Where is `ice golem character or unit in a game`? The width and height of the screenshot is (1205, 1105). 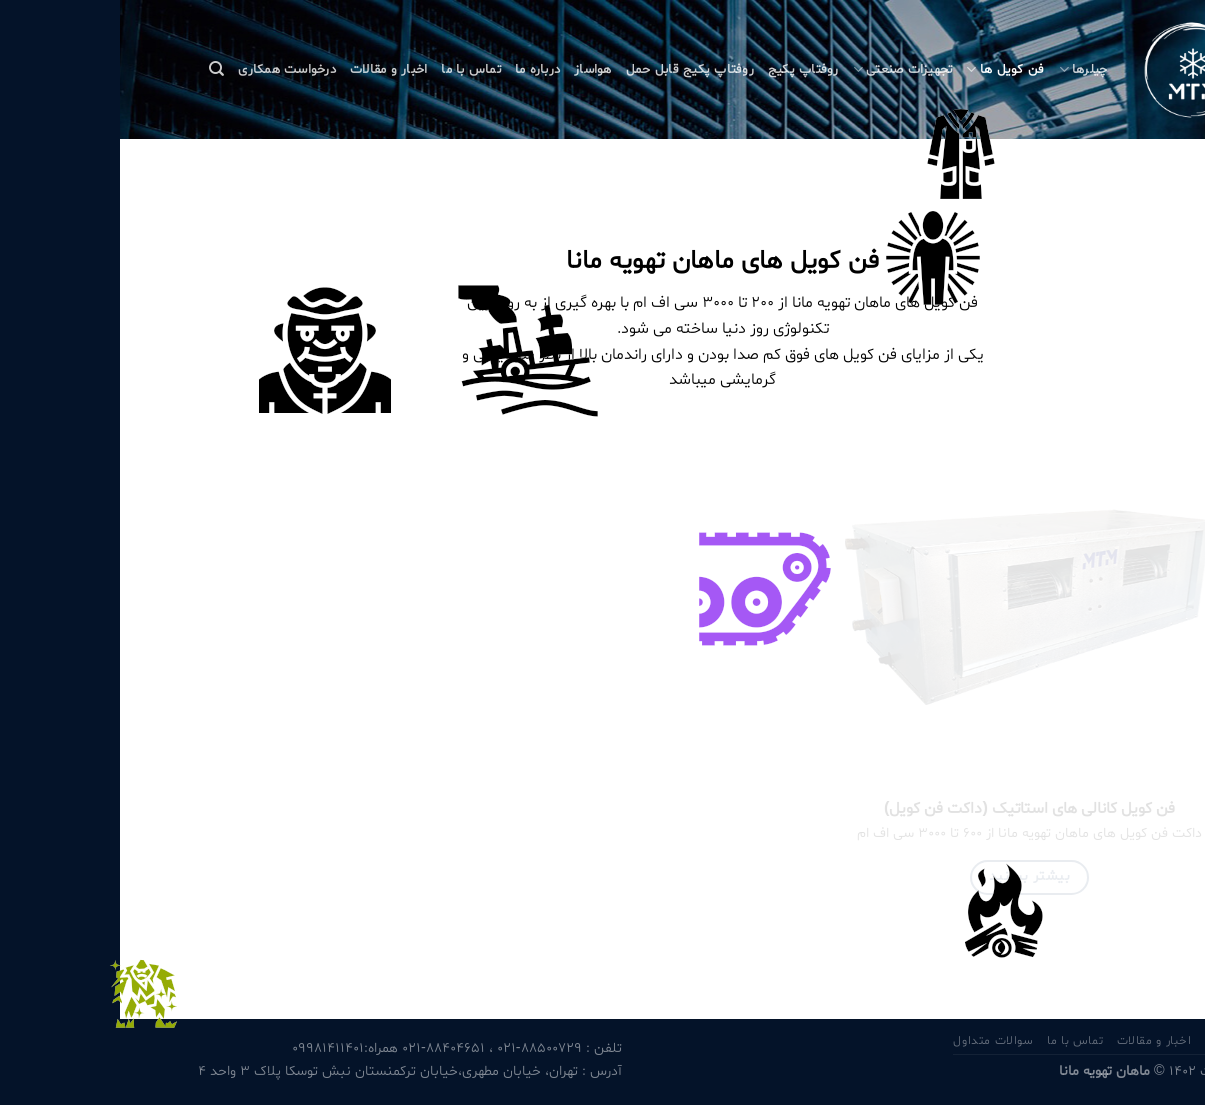
ice golem character or unit in a game is located at coordinates (143, 993).